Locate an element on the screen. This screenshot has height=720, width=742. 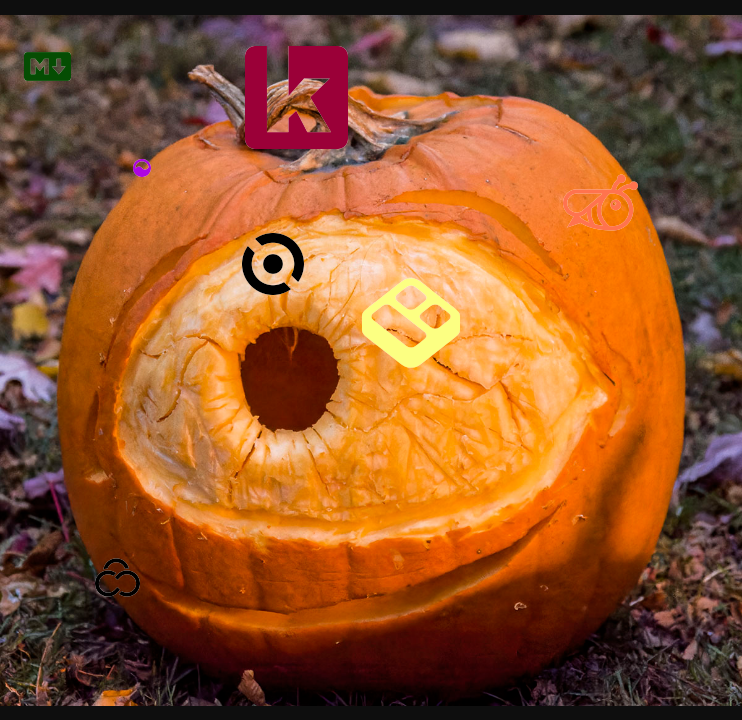
open the Infomaniak app or service is located at coordinates (296, 97).